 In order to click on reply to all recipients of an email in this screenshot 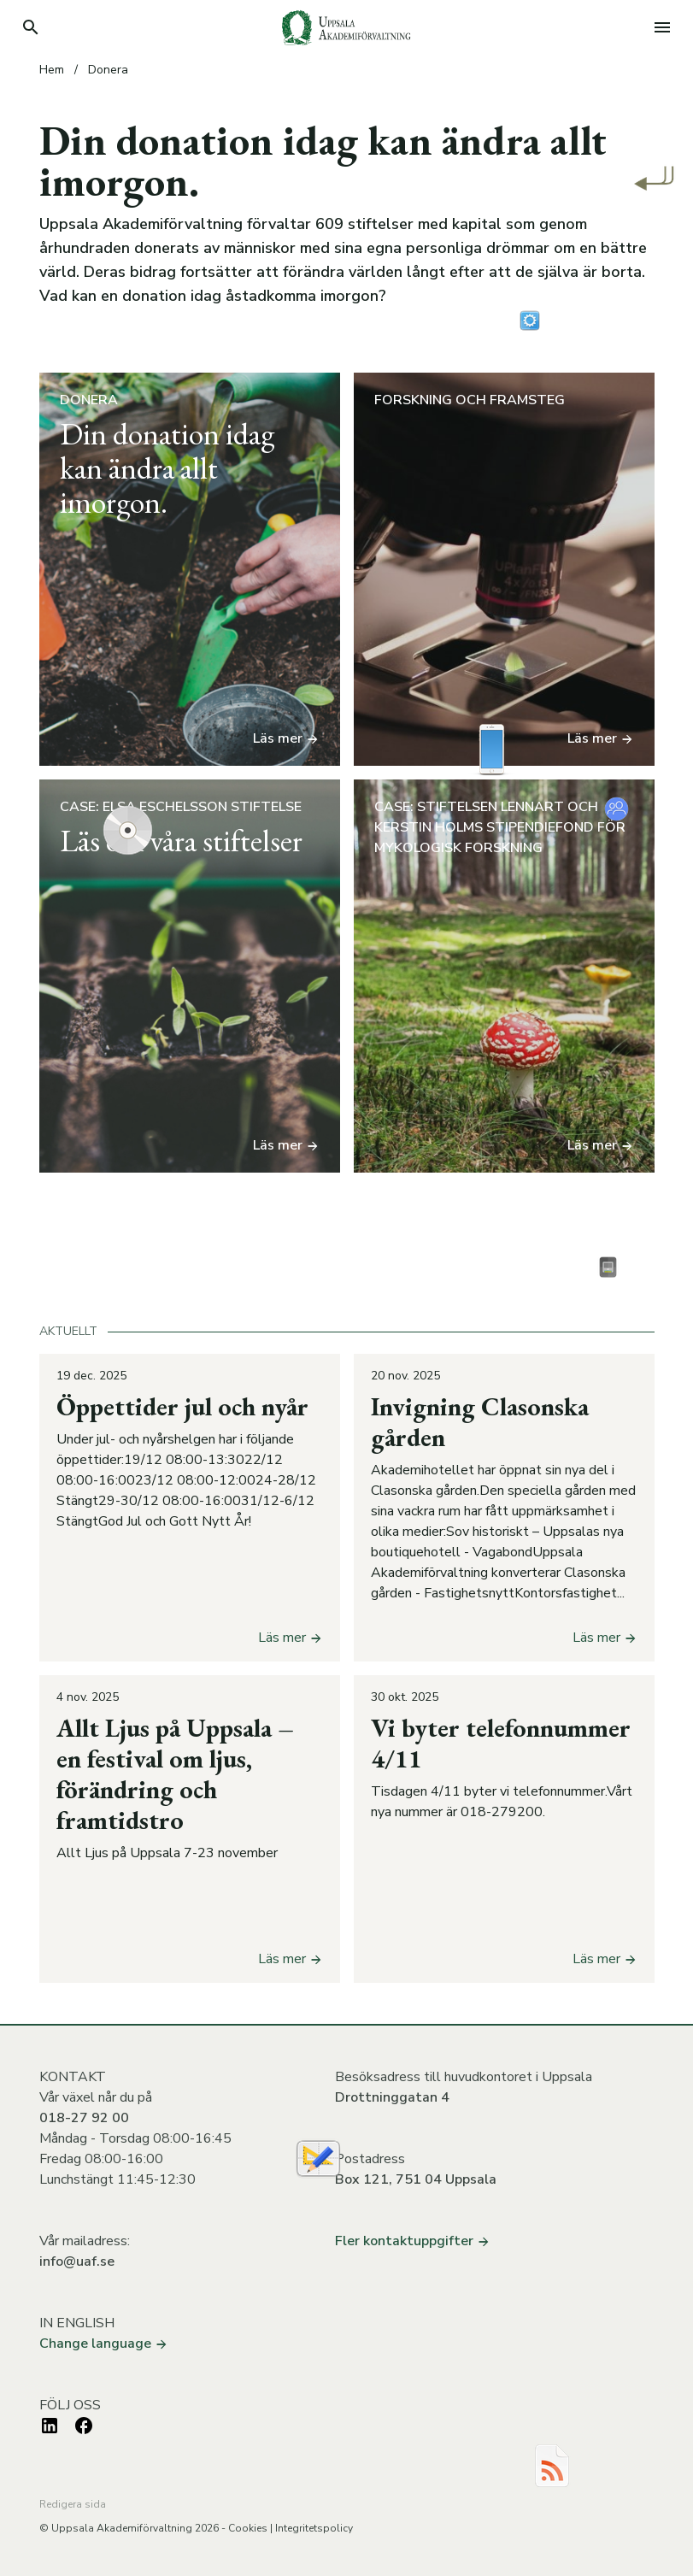, I will do `click(653, 178)`.